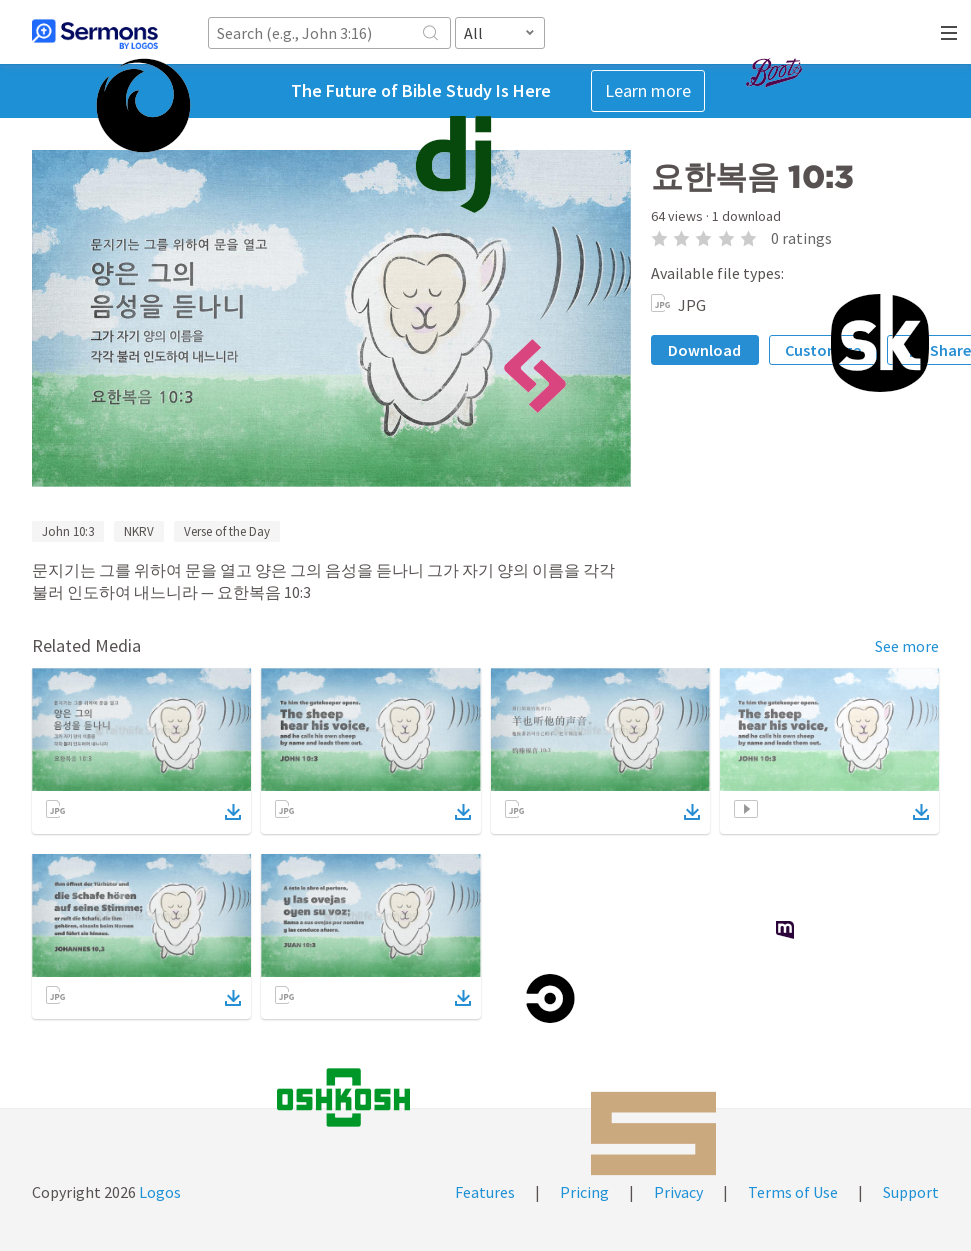 This screenshot has height=1251, width=971. What do you see at coordinates (880, 343) in the screenshot?
I see `open the Songkick app` at bounding box center [880, 343].